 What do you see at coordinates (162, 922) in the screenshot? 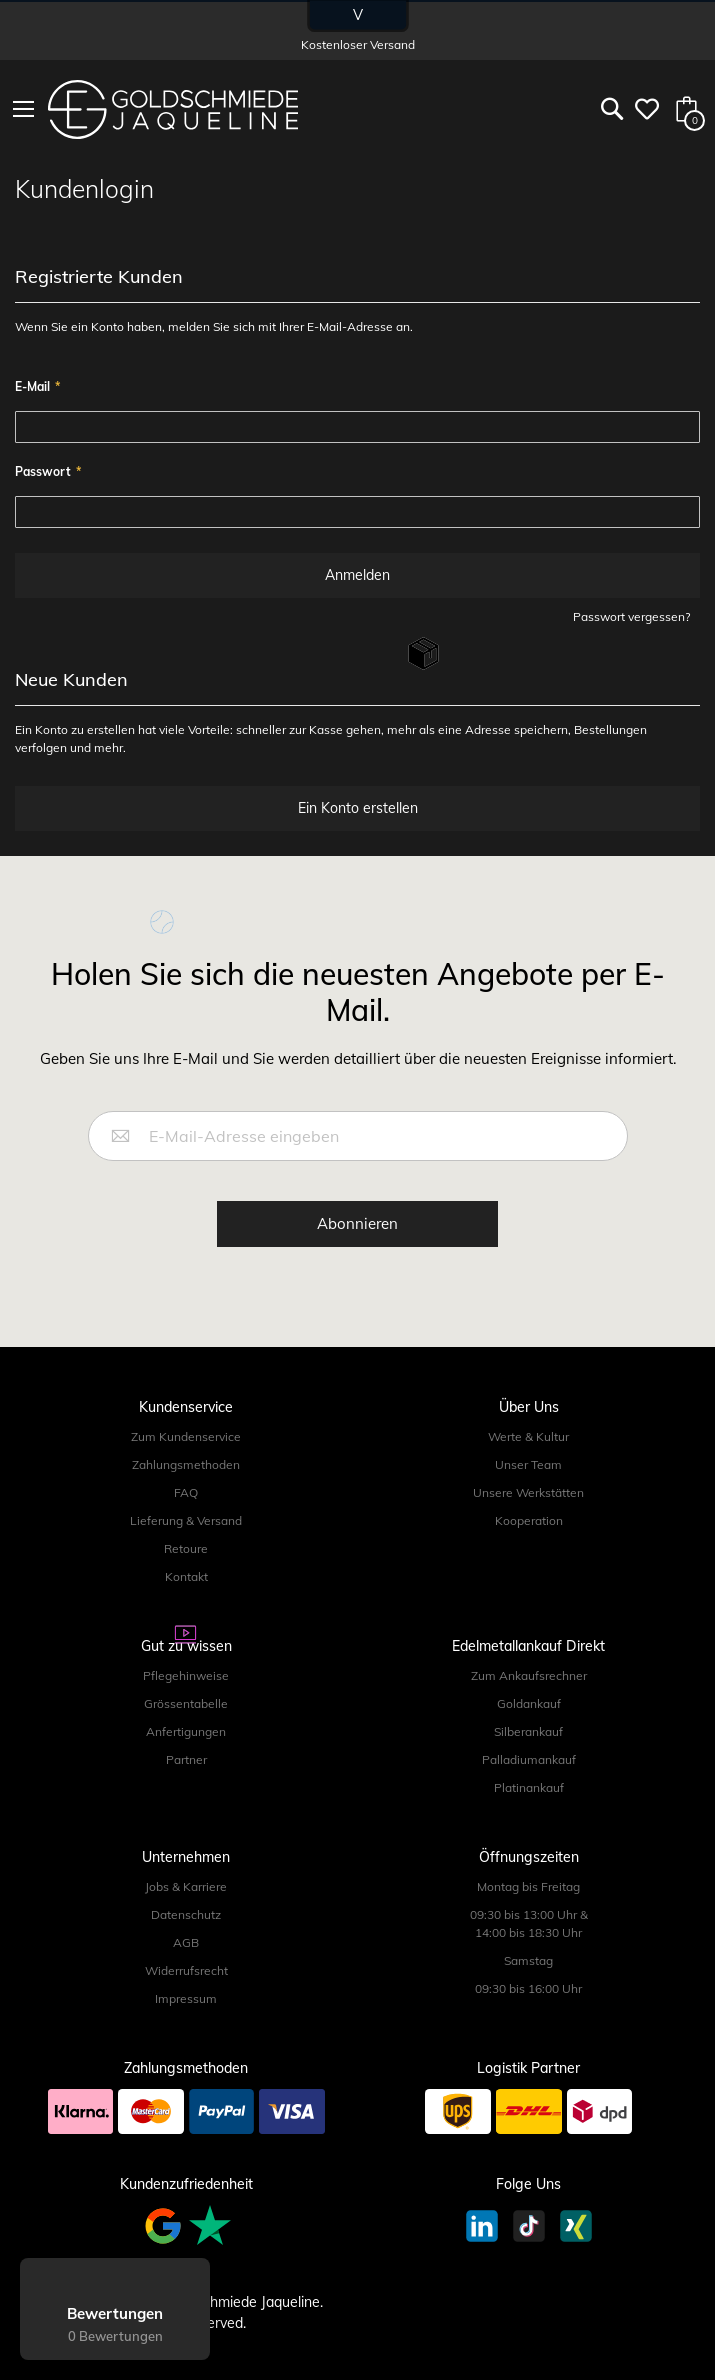
I see `access tennis or sports-related features` at bounding box center [162, 922].